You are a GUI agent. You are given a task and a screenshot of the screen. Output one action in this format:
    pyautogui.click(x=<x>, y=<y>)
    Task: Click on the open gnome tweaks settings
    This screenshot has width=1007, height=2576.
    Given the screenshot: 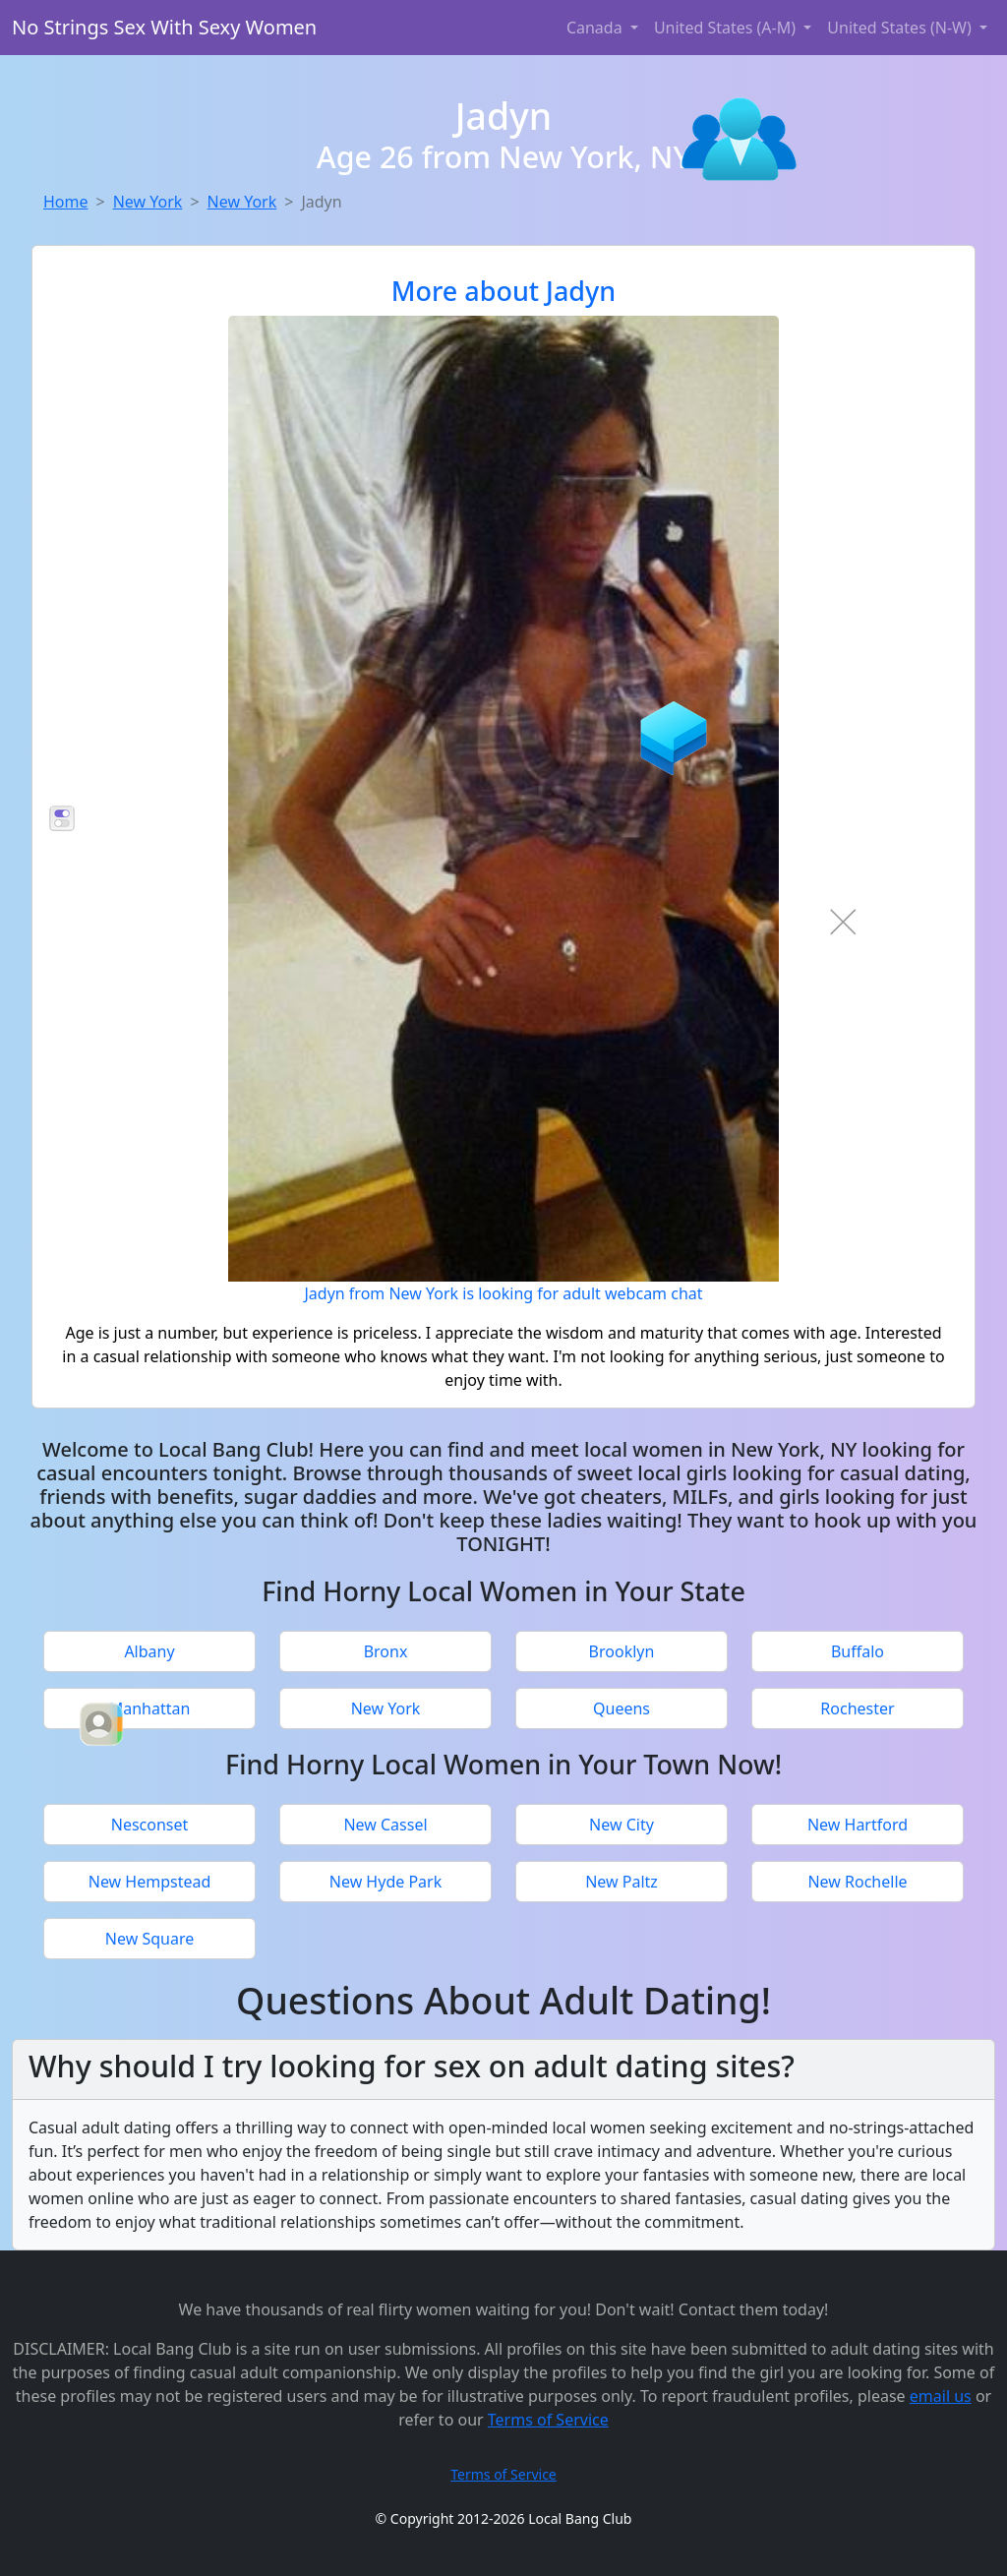 What is the action you would take?
    pyautogui.click(x=62, y=818)
    